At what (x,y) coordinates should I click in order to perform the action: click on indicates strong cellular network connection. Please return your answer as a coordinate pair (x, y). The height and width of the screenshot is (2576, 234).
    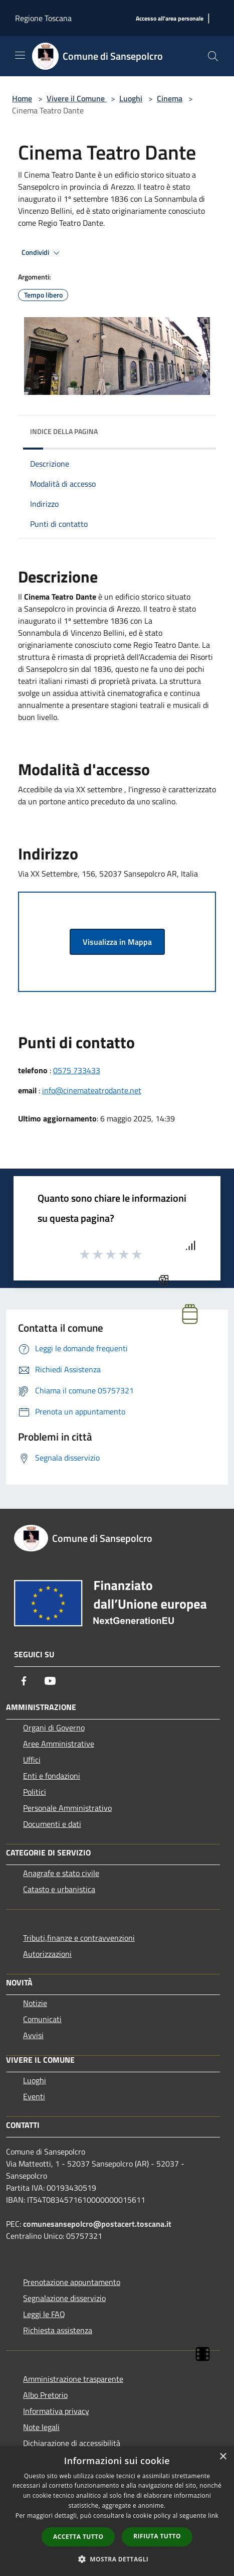
    Looking at the image, I should click on (192, 1245).